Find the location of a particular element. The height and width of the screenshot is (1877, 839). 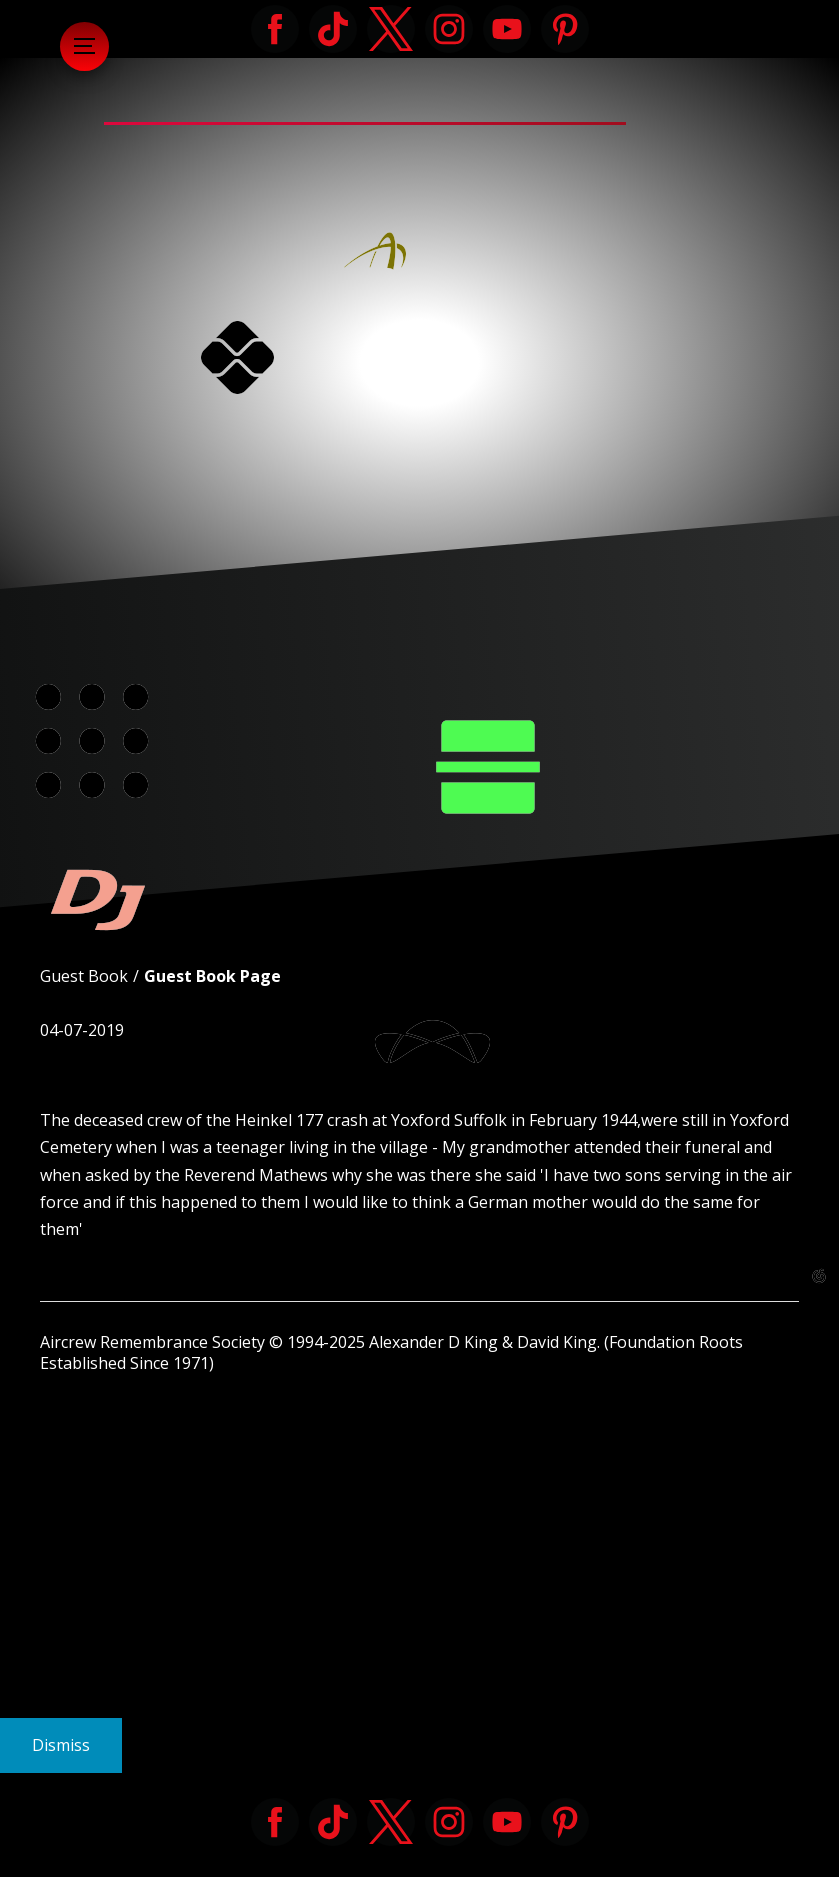

pix instant payment system logo is located at coordinates (237, 357).